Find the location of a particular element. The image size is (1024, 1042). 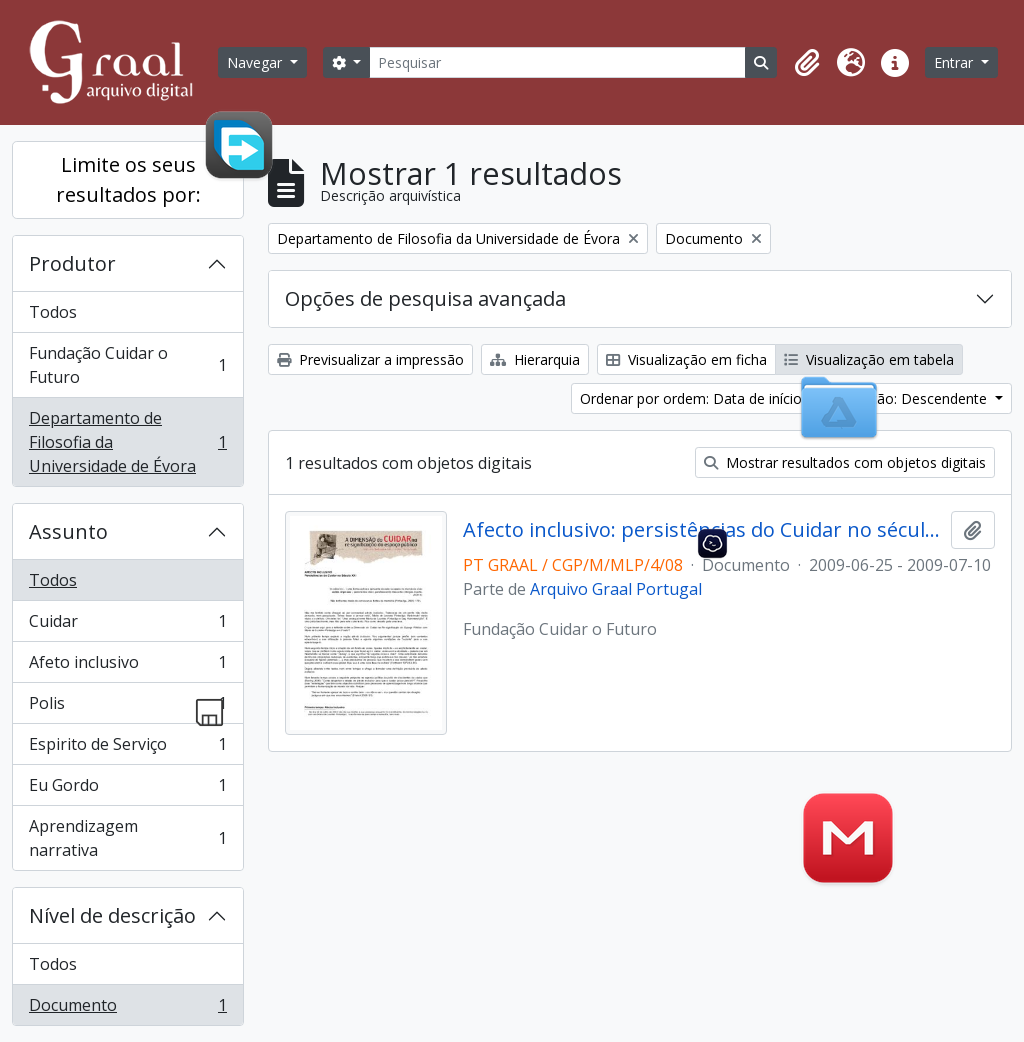

open free download manager app is located at coordinates (239, 145).